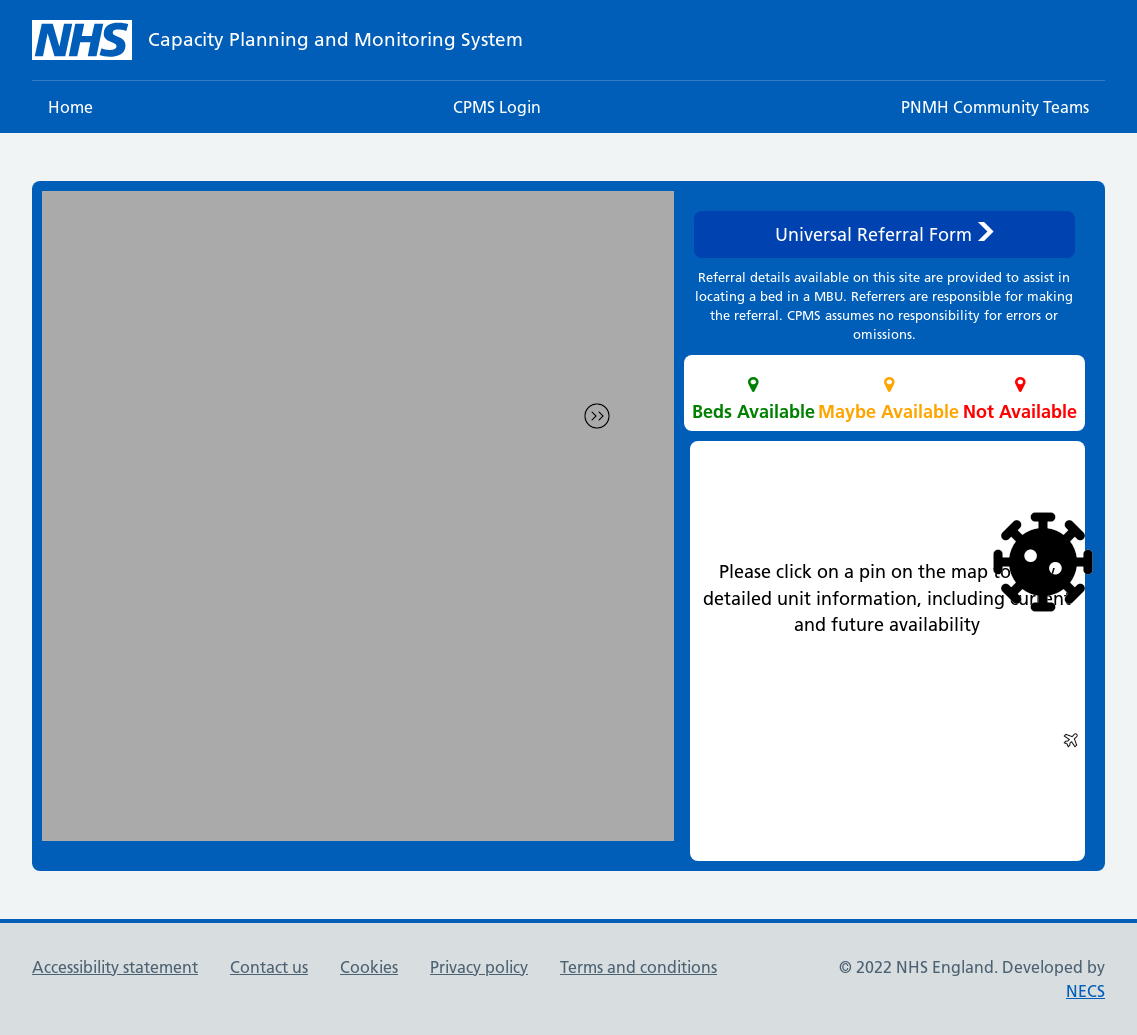 The height and width of the screenshot is (1035, 1137). I want to click on indicates covid-19 related information or resources, so click(1043, 562).